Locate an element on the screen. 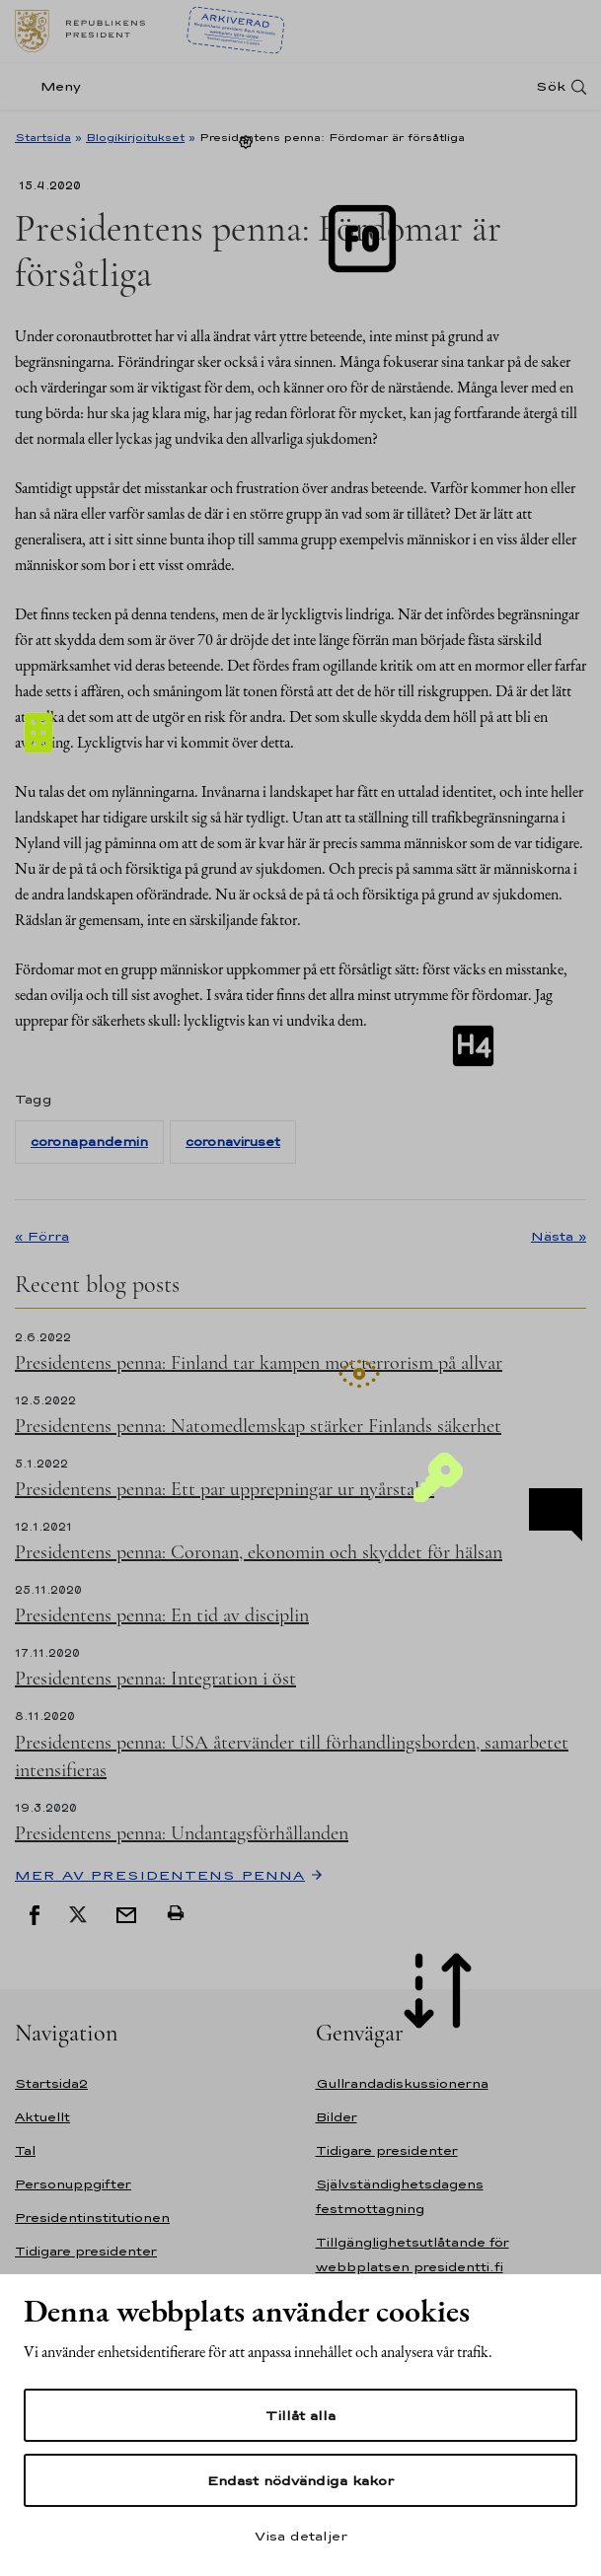 The image size is (601, 2576). preview mode with limited visibility is located at coordinates (359, 1374).